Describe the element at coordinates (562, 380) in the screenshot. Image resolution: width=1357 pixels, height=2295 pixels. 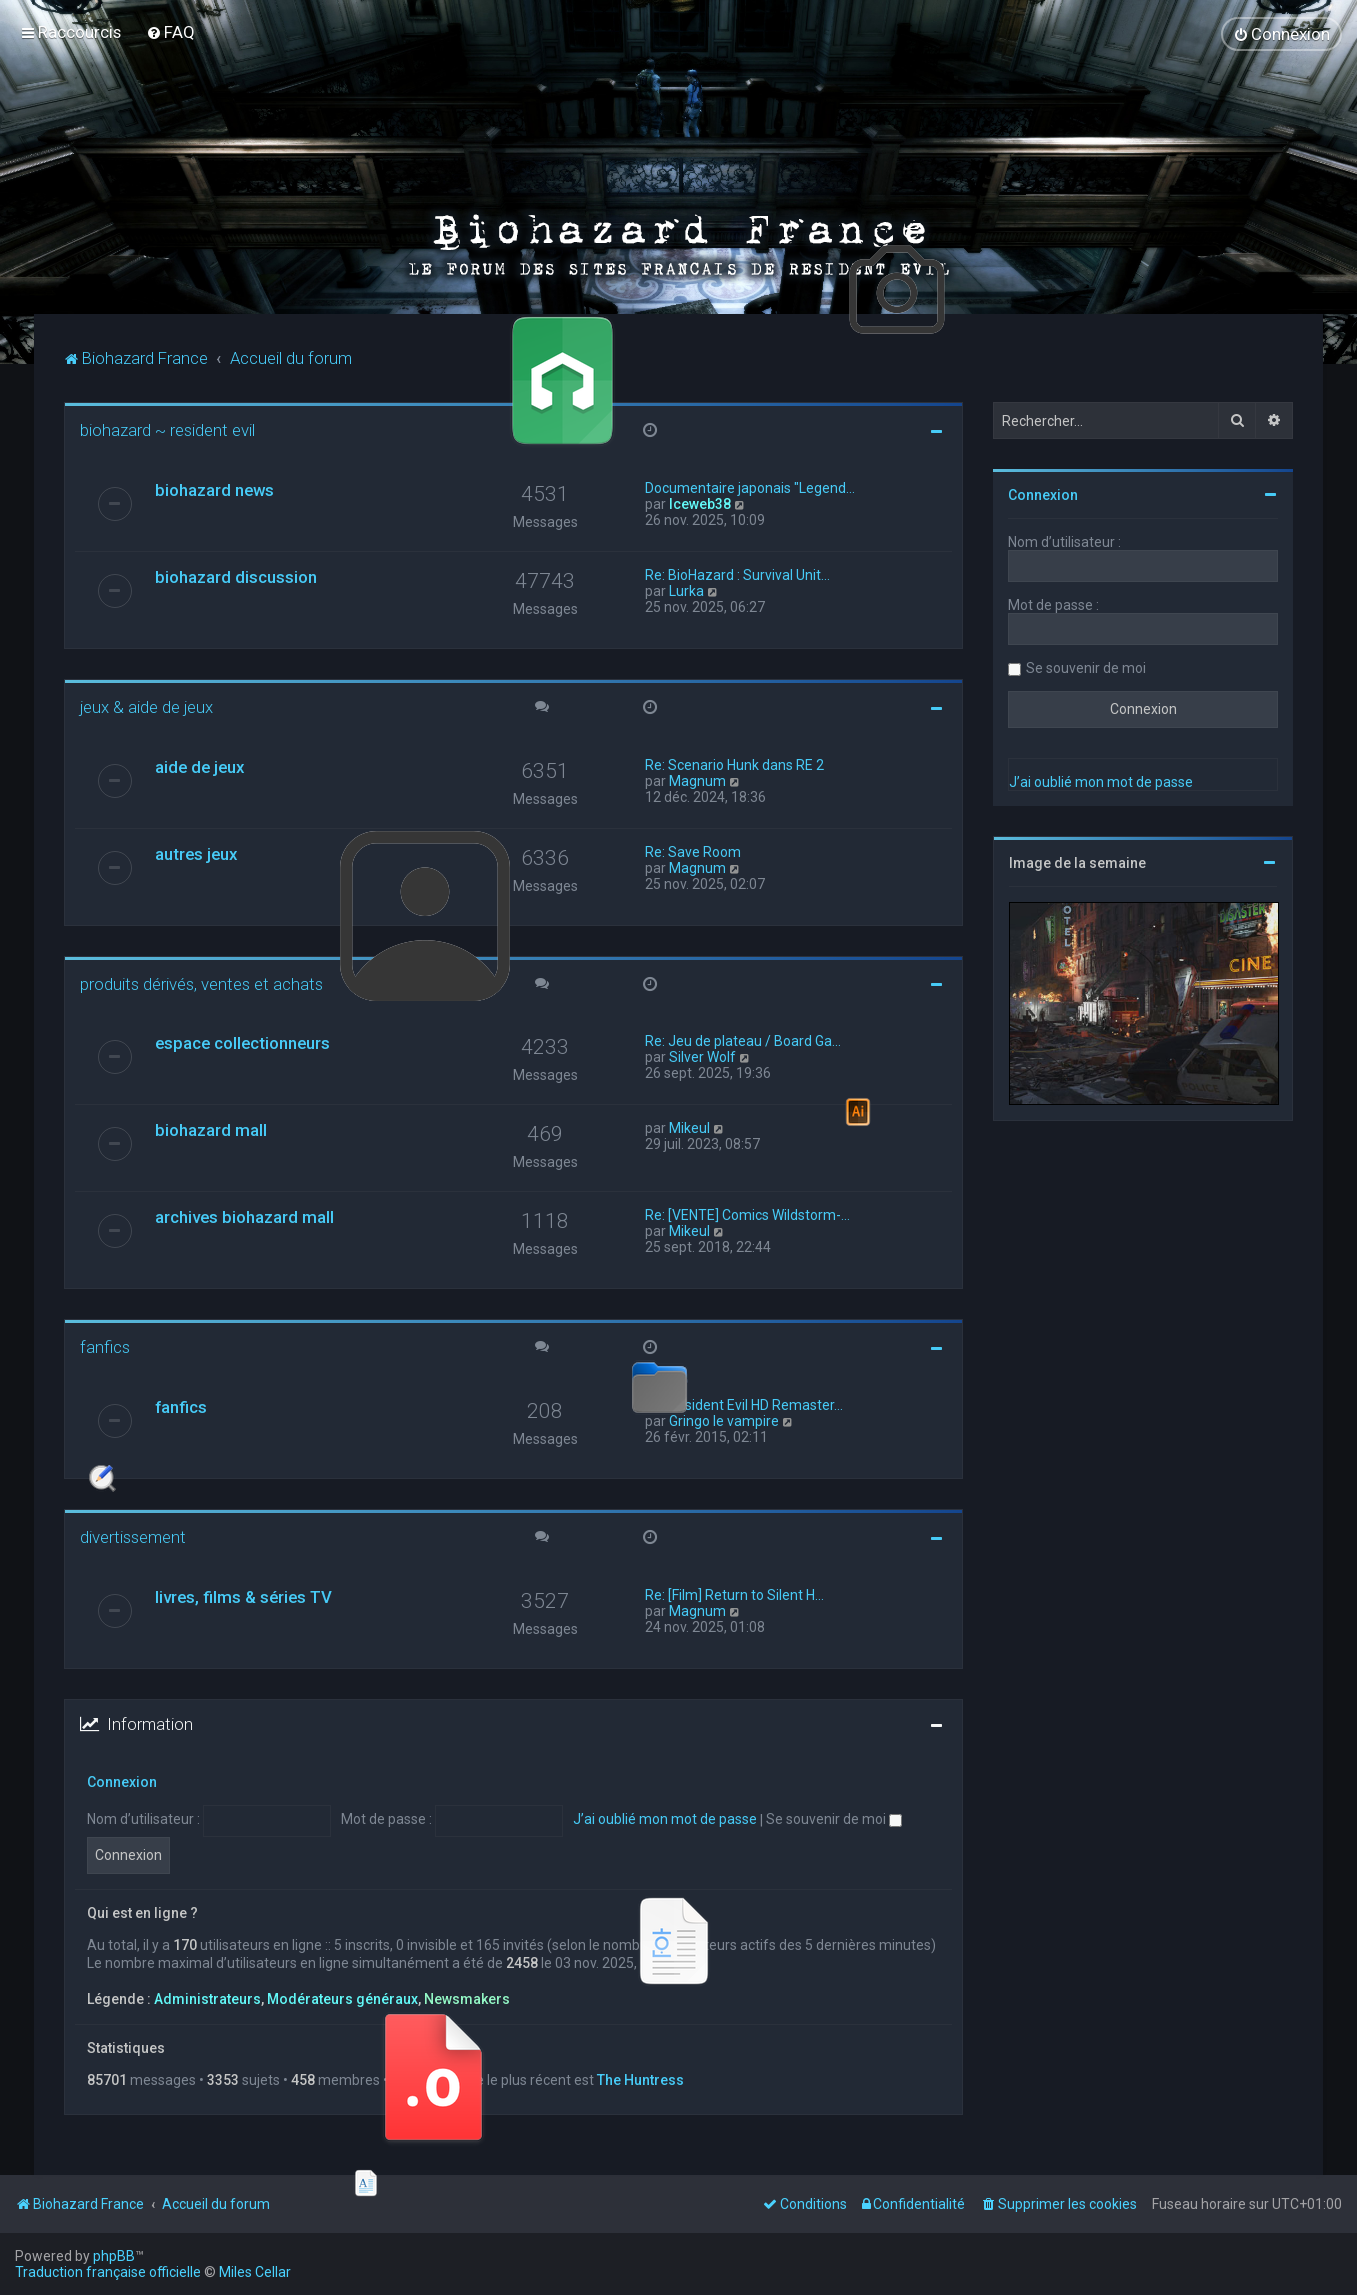
I see `an LMMS music project file` at that location.